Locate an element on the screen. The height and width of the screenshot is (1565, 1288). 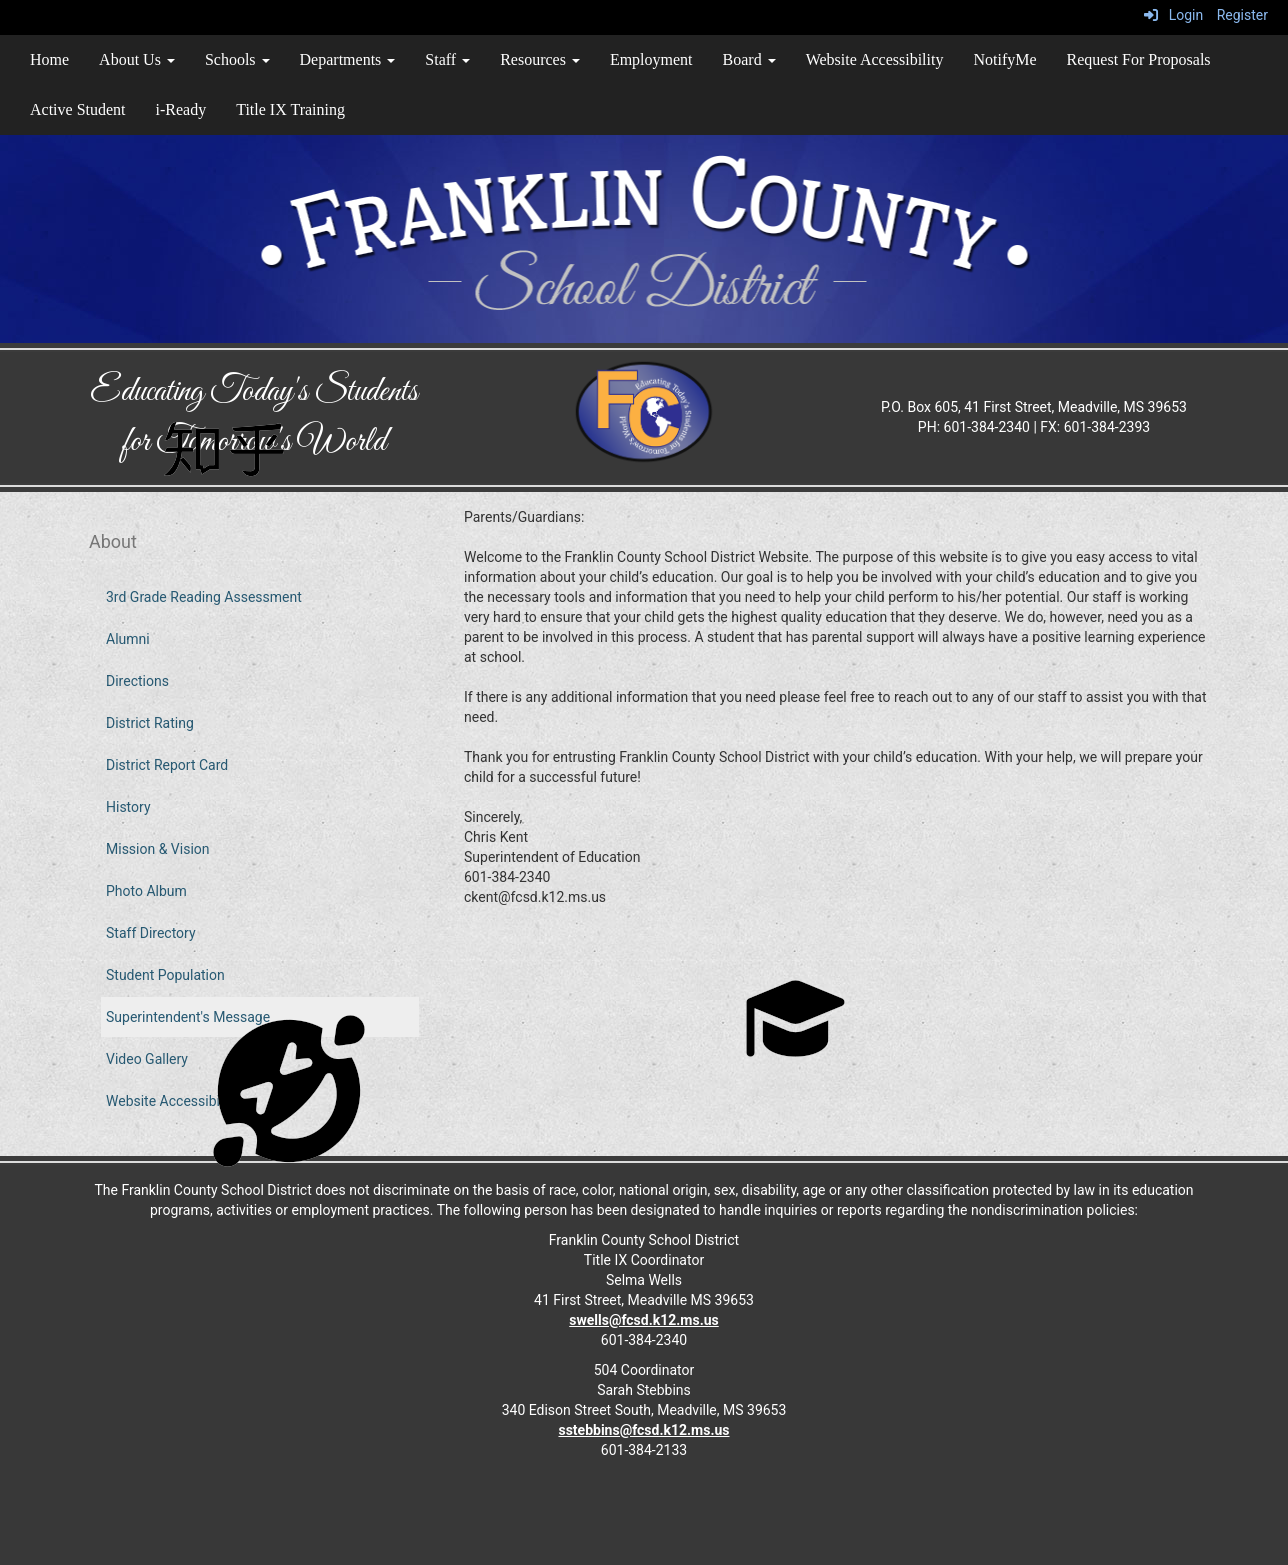
react with laughing emoji is located at coordinates (289, 1091).